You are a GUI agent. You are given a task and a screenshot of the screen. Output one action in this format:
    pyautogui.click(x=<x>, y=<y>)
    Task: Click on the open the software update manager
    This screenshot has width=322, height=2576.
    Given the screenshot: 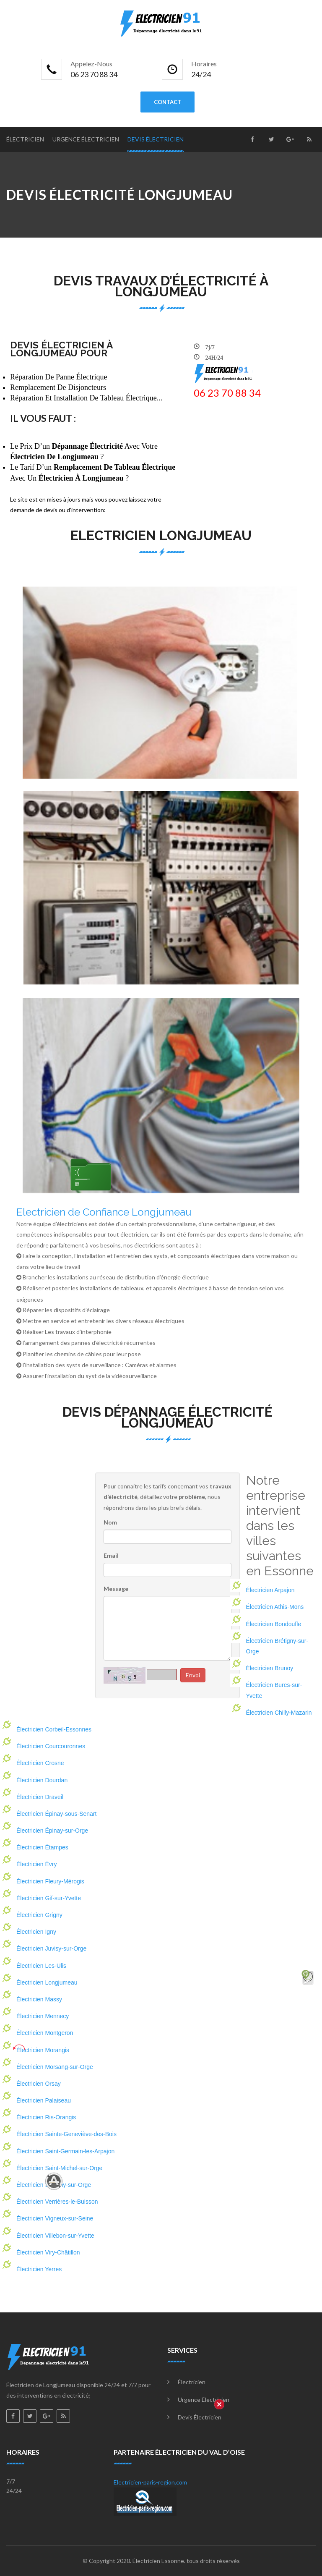 What is the action you would take?
    pyautogui.click(x=54, y=2181)
    